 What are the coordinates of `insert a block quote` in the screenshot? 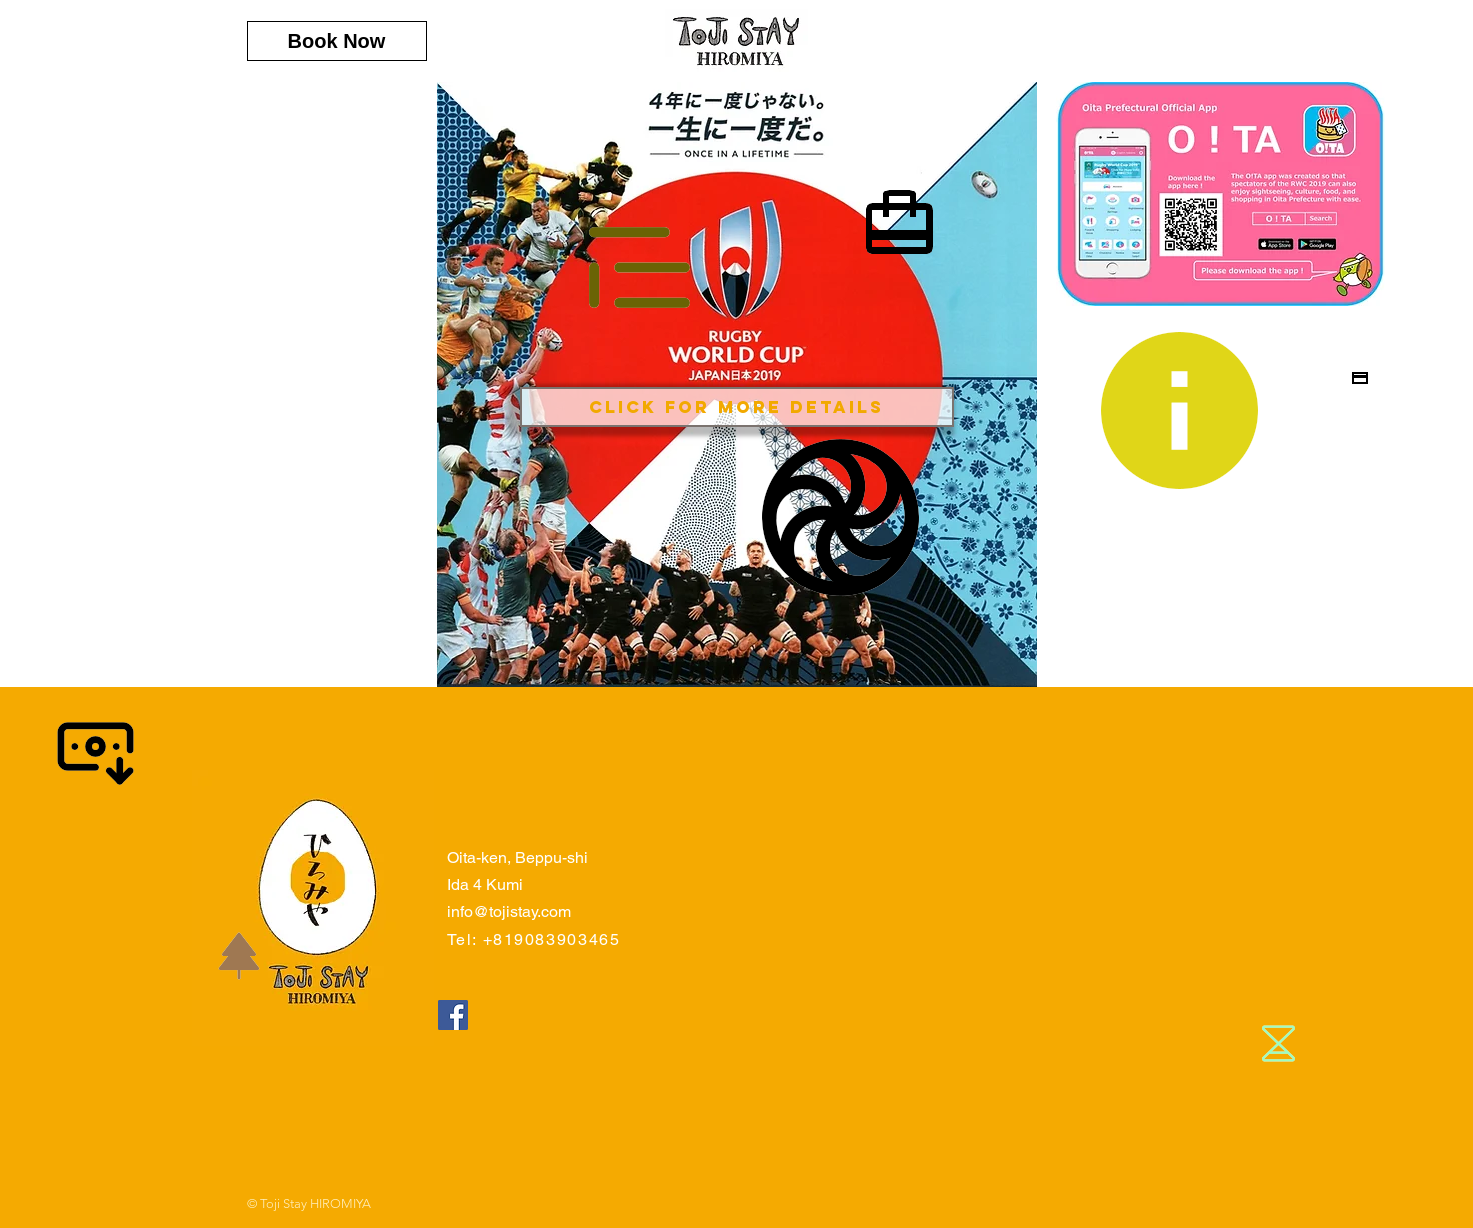 It's located at (639, 267).